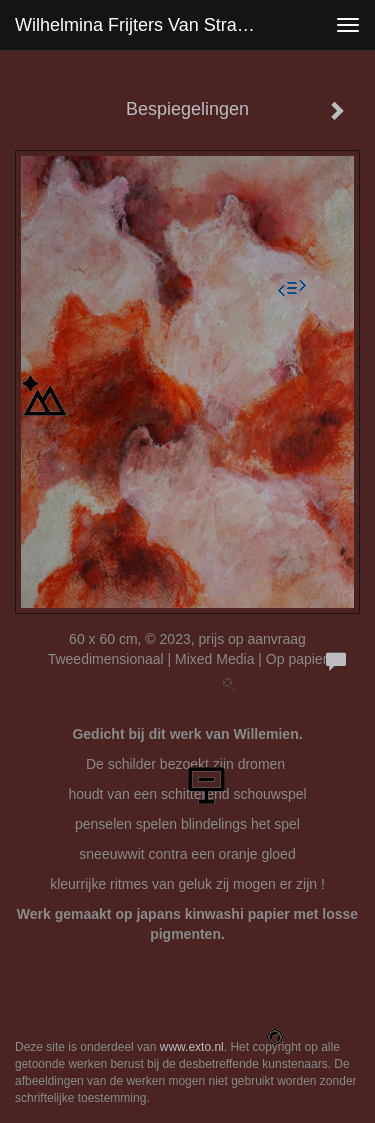 This screenshot has width=375, height=1123. What do you see at coordinates (292, 288) in the screenshot?
I see `purescript programming language logo` at bounding box center [292, 288].